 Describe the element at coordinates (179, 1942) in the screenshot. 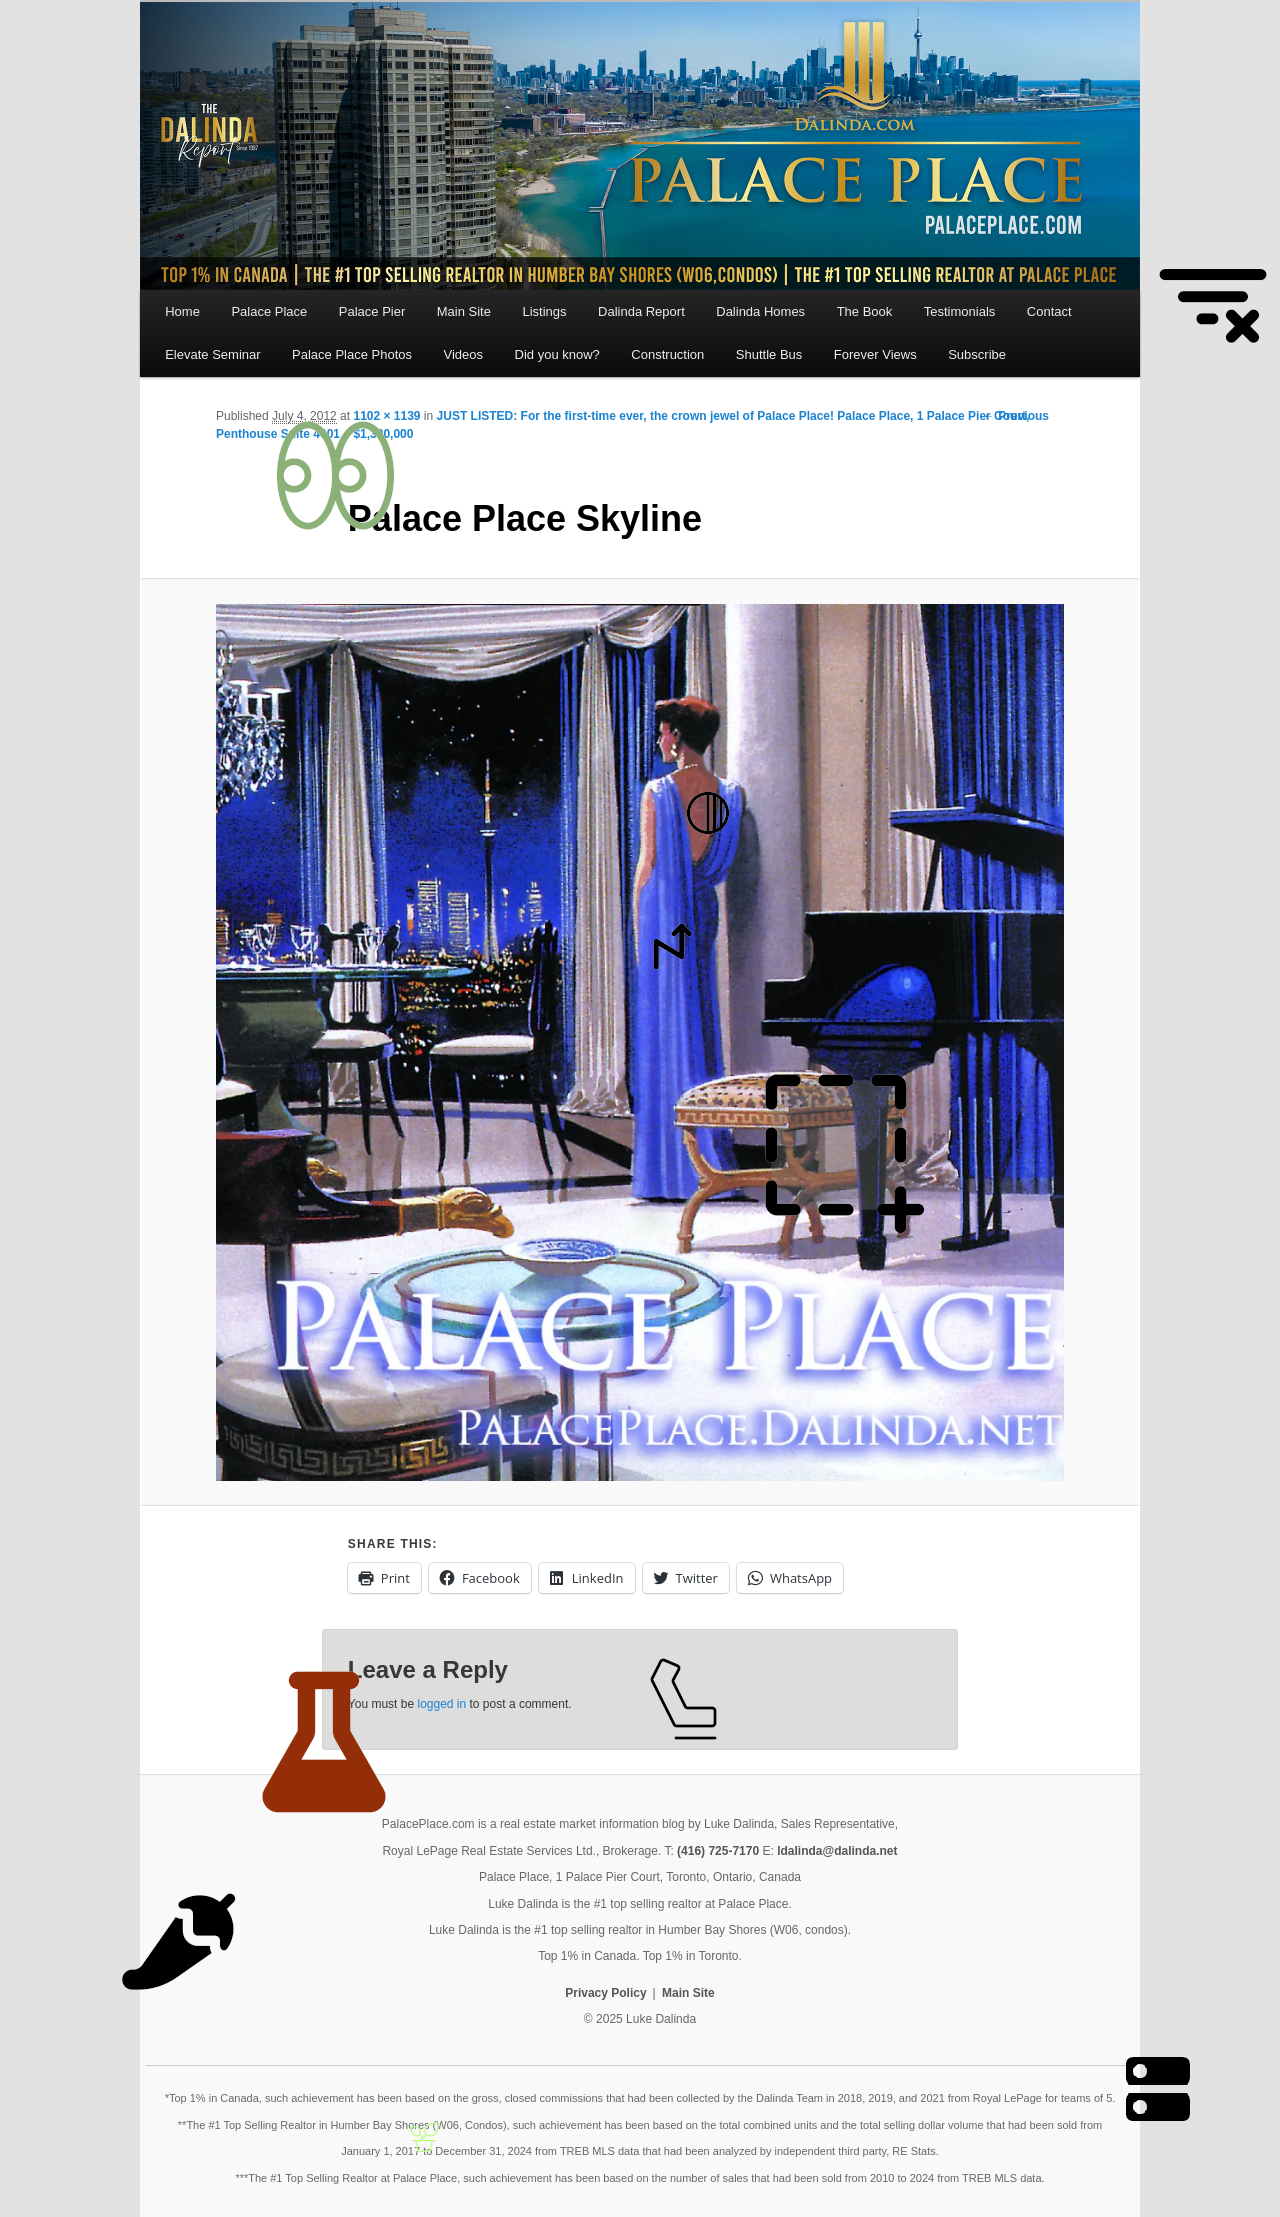

I see `indicates spicy or hot food items` at that location.